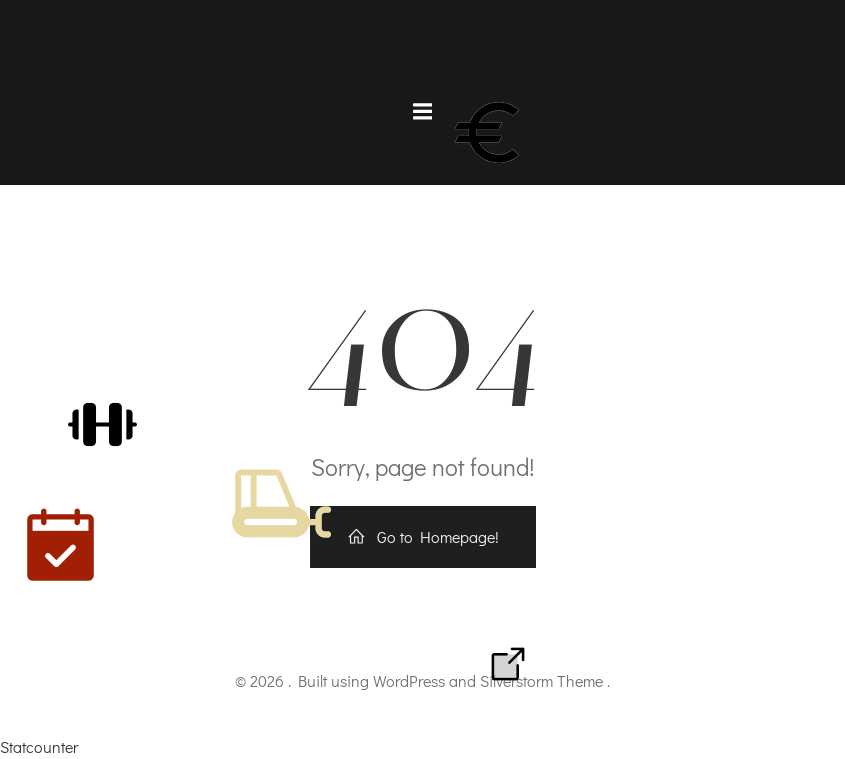 This screenshot has height=759, width=845. What do you see at coordinates (508, 664) in the screenshot?
I see `open link in a new window or tab` at bounding box center [508, 664].